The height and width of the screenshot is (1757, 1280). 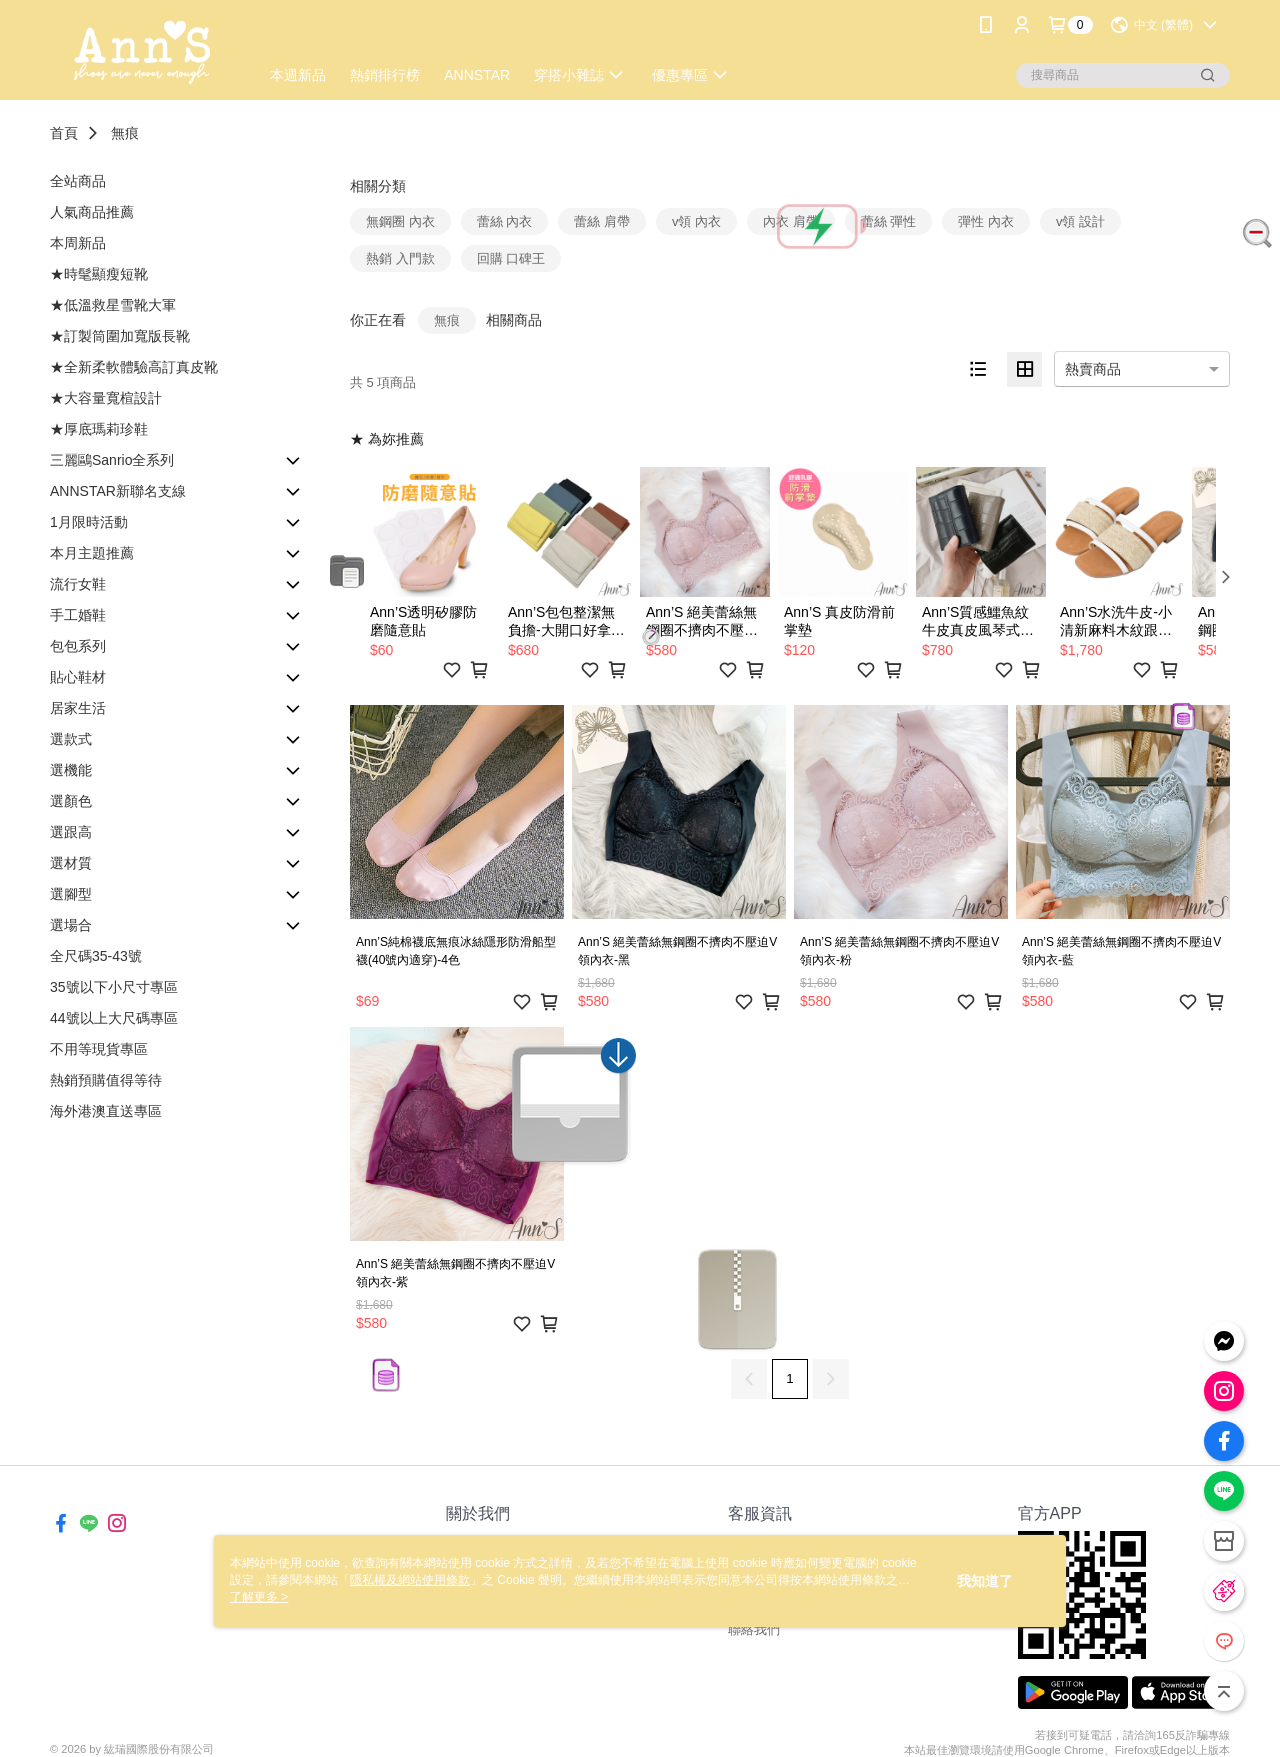 What do you see at coordinates (570, 1104) in the screenshot?
I see `access your email inbox` at bounding box center [570, 1104].